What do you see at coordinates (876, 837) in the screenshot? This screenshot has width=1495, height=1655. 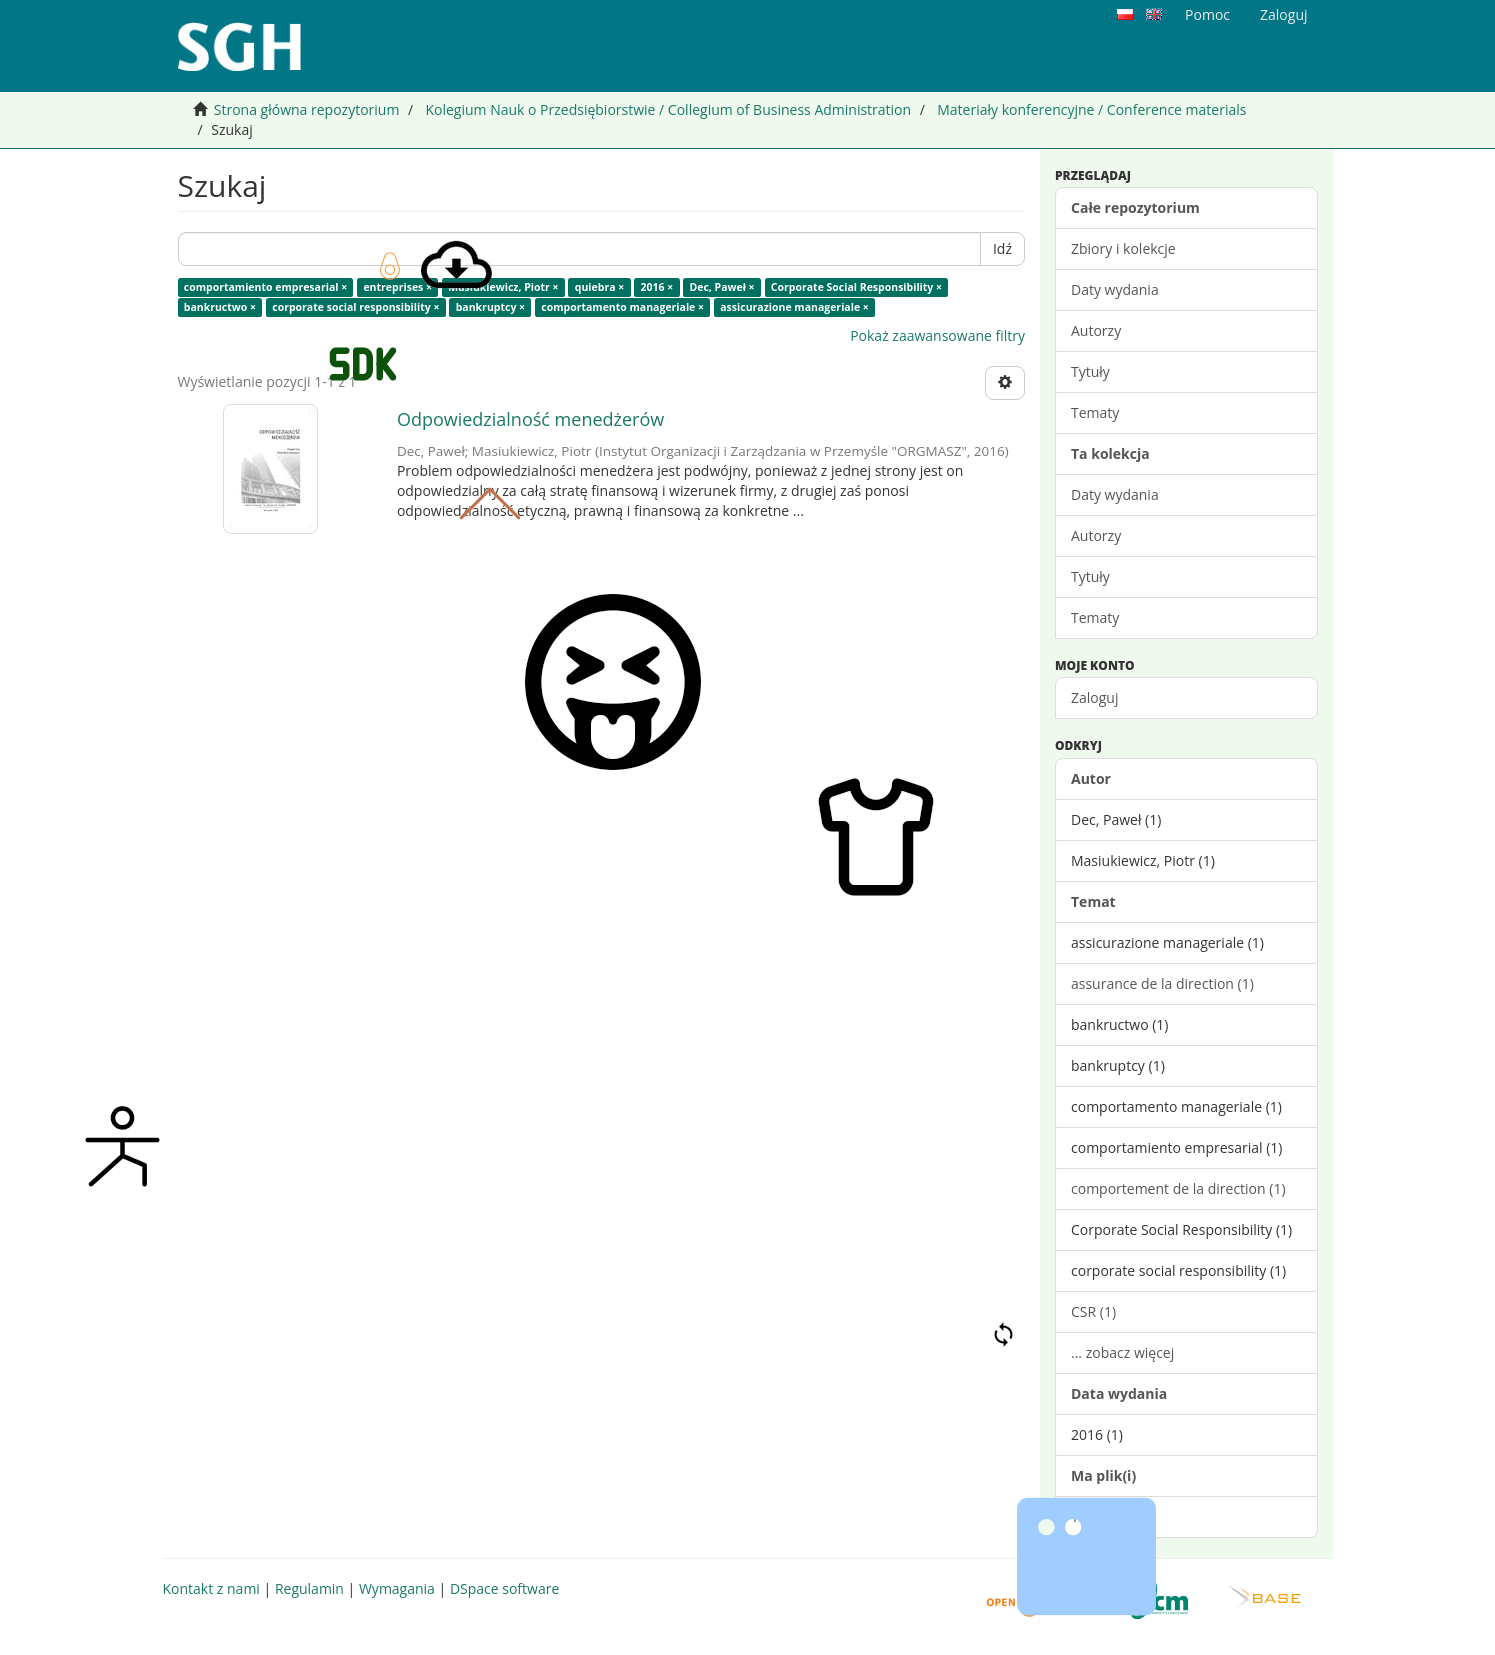 I see `browse clothing or apparel items` at bounding box center [876, 837].